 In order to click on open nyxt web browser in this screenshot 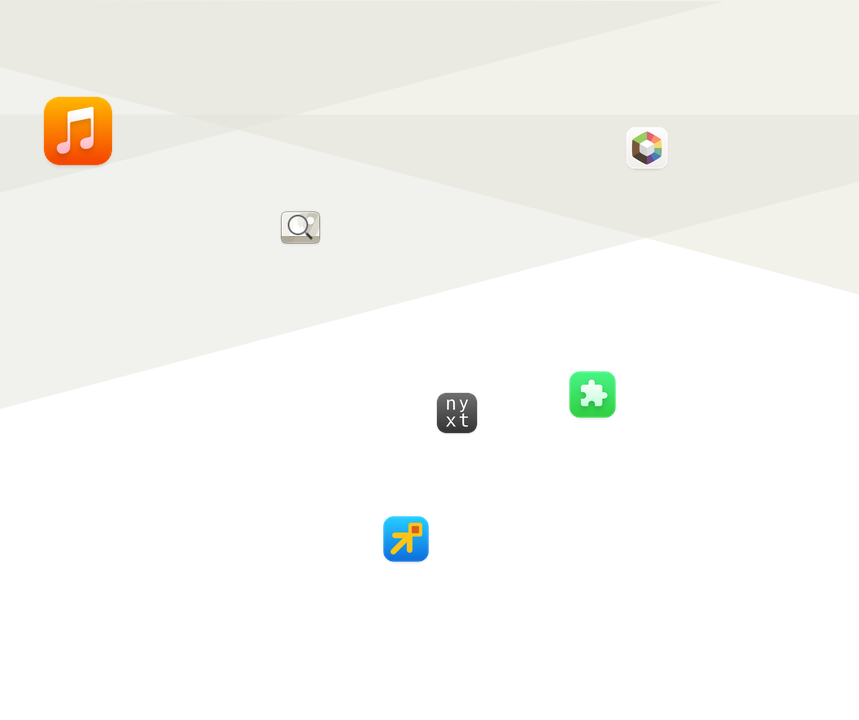, I will do `click(457, 413)`.